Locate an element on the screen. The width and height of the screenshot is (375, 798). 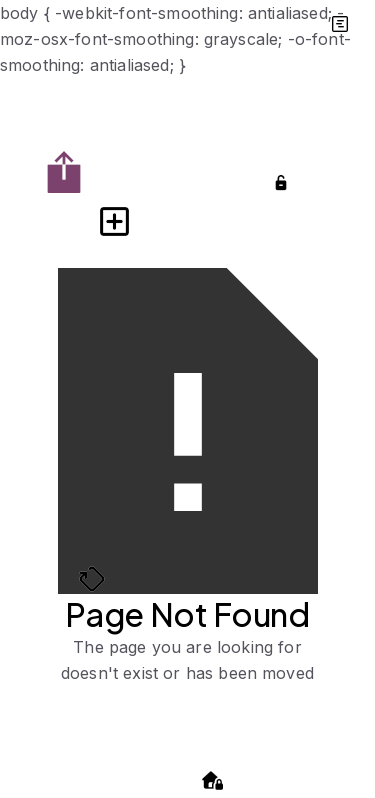
unlock a secured item or account is located at coordinates (281, 183).